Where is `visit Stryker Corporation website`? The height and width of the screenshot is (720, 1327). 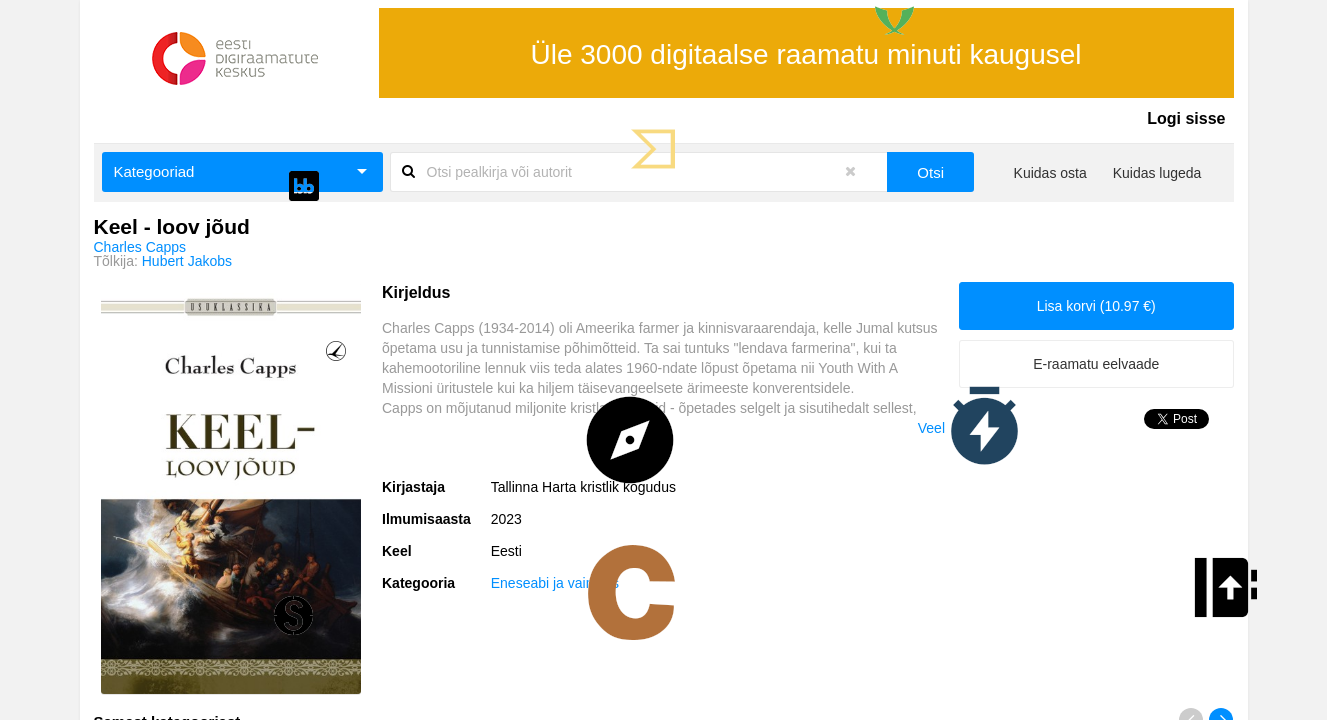 visit Stryker Corporation website is located at coordinates (293, 615).